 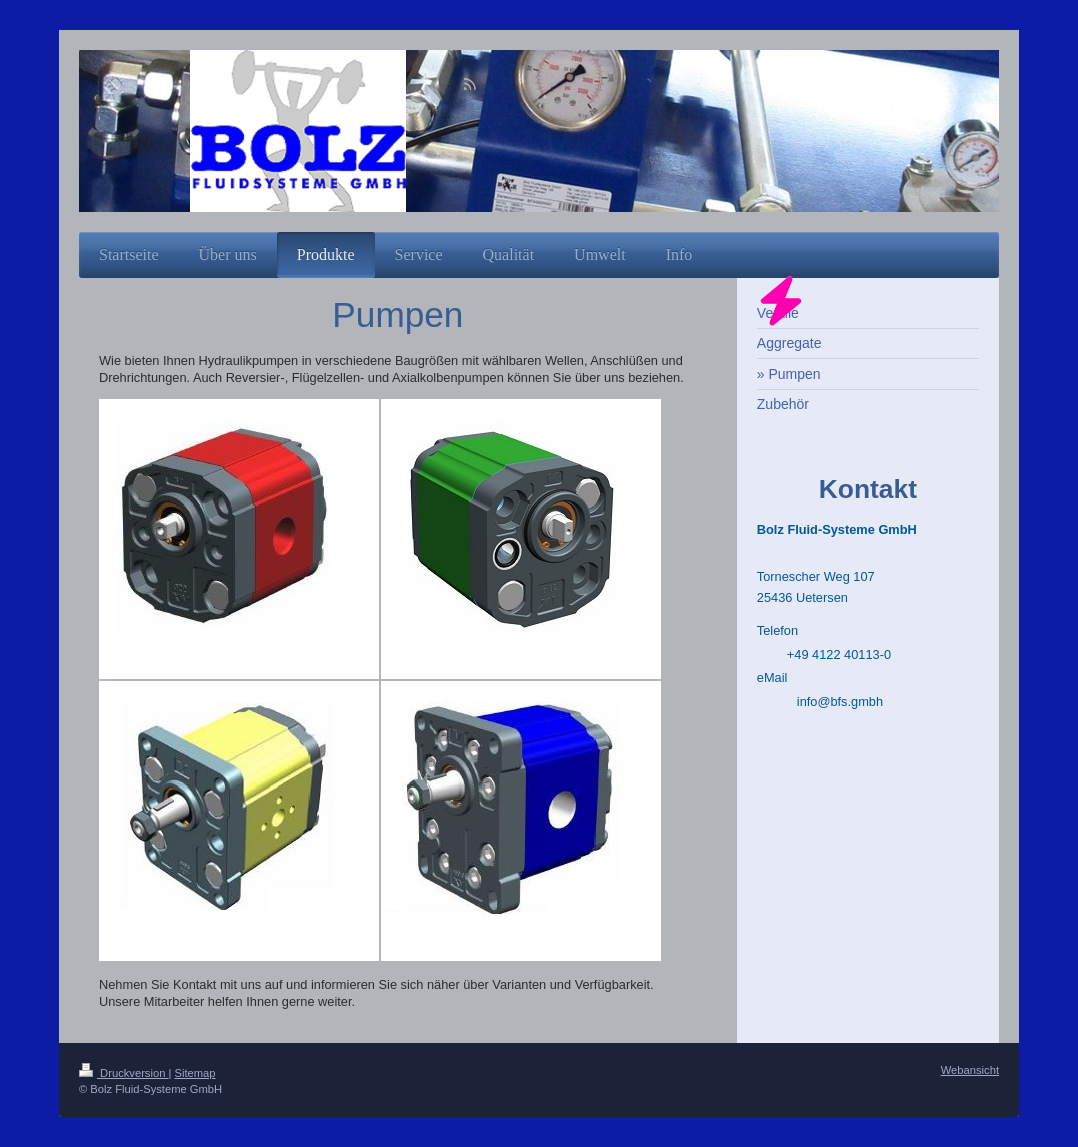 I want to click on subscribe to an RSS feed, so click(x=470, y=84).